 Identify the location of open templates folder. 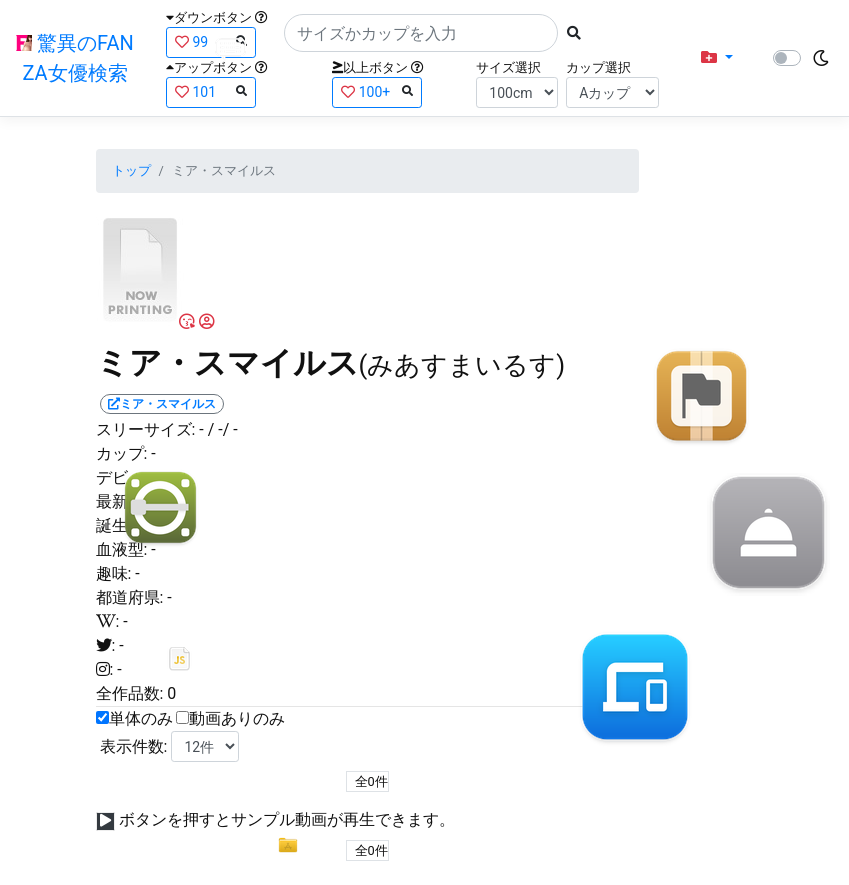
(288, 845).